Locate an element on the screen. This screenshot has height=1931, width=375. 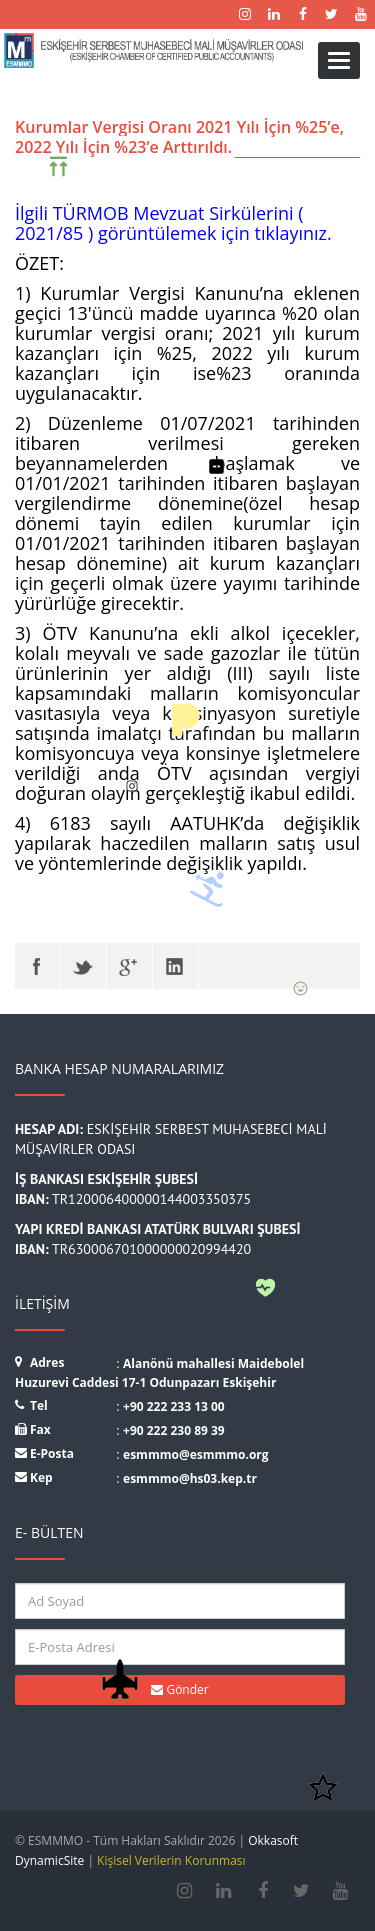
open Pandora music streaming app is located at coordinates (186, 720).